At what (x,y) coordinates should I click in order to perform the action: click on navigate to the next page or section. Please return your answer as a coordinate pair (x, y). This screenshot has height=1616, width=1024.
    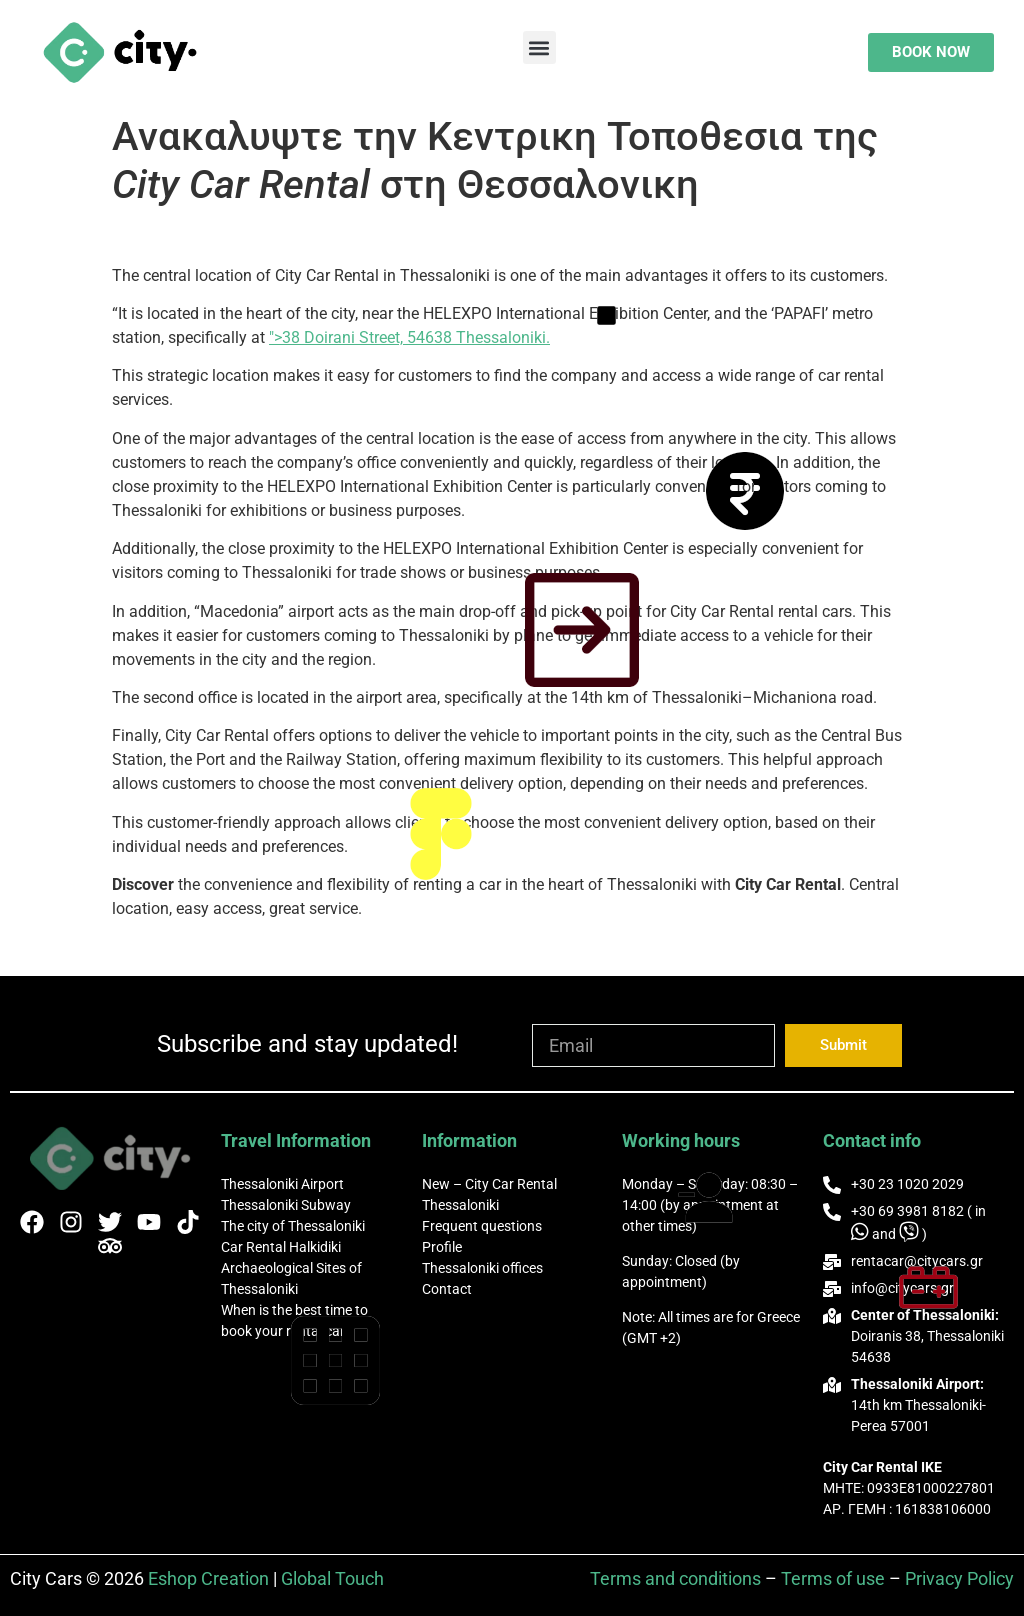
    Looking at the image, I should click on (582, 630).